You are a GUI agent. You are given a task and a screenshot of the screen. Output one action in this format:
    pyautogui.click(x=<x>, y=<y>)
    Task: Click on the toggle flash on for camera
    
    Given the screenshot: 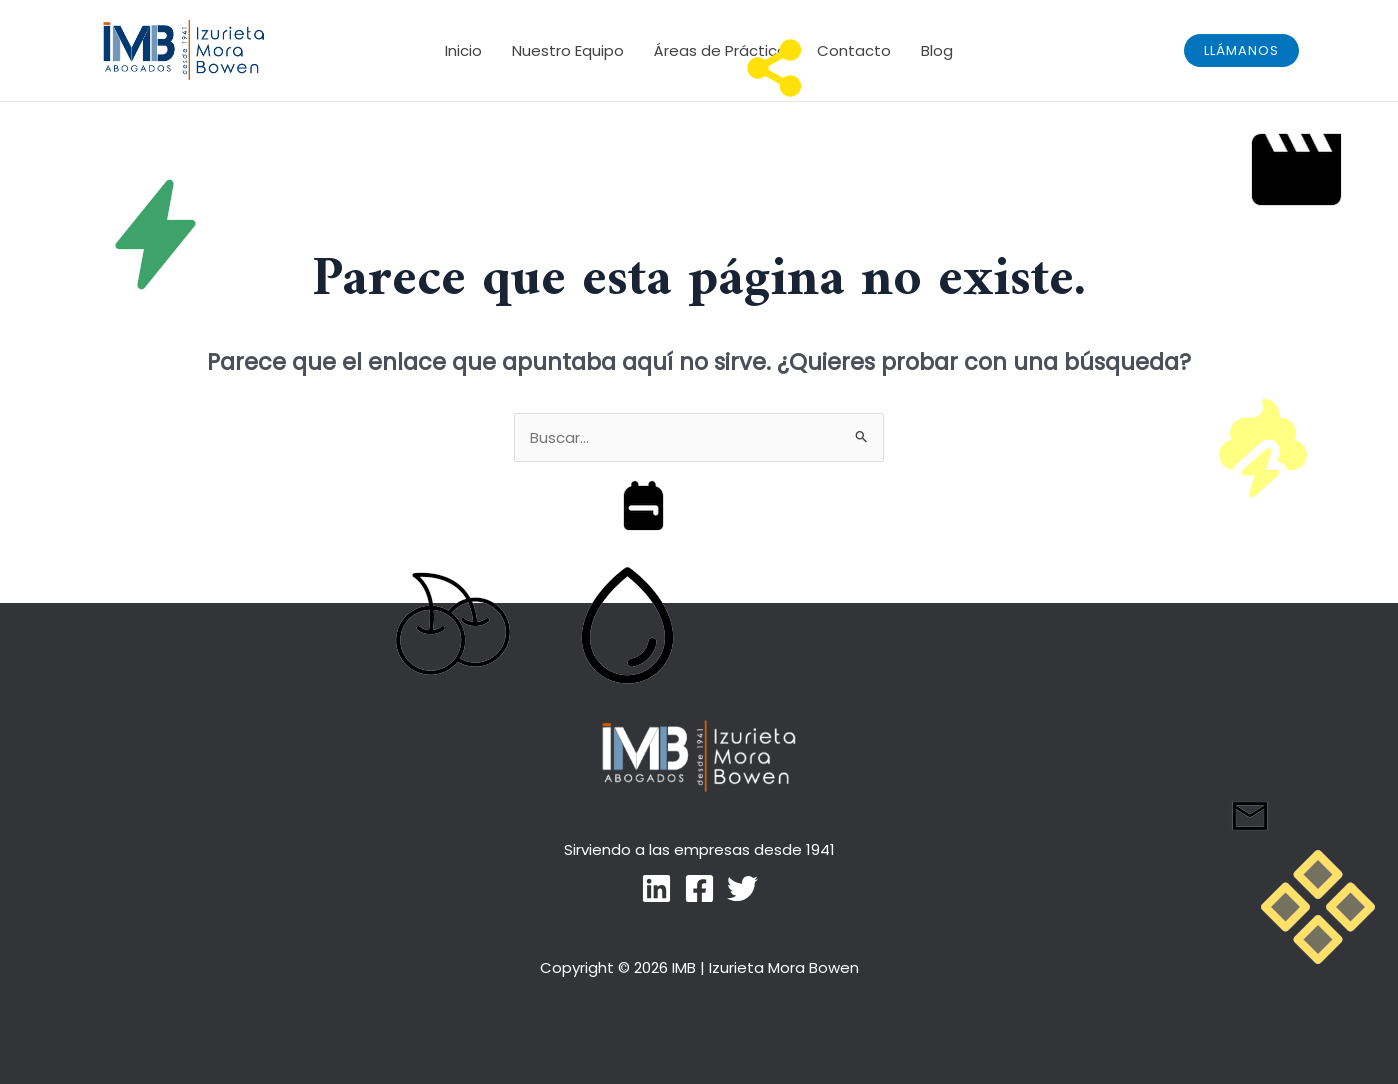 What is the action you would take?
    pyautogui.click(x=155, y=234)
    